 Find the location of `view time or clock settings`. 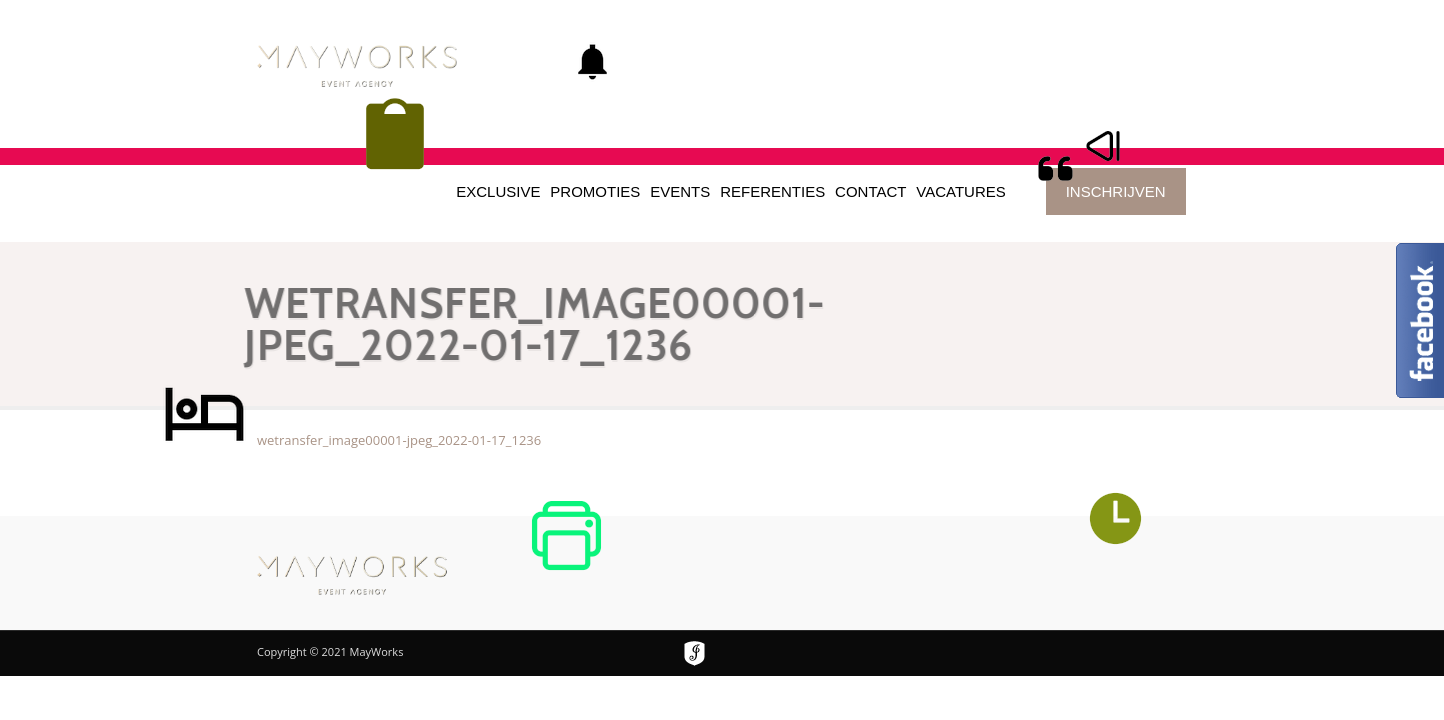

view time or clock settings is located at coordinates (1115, 518).